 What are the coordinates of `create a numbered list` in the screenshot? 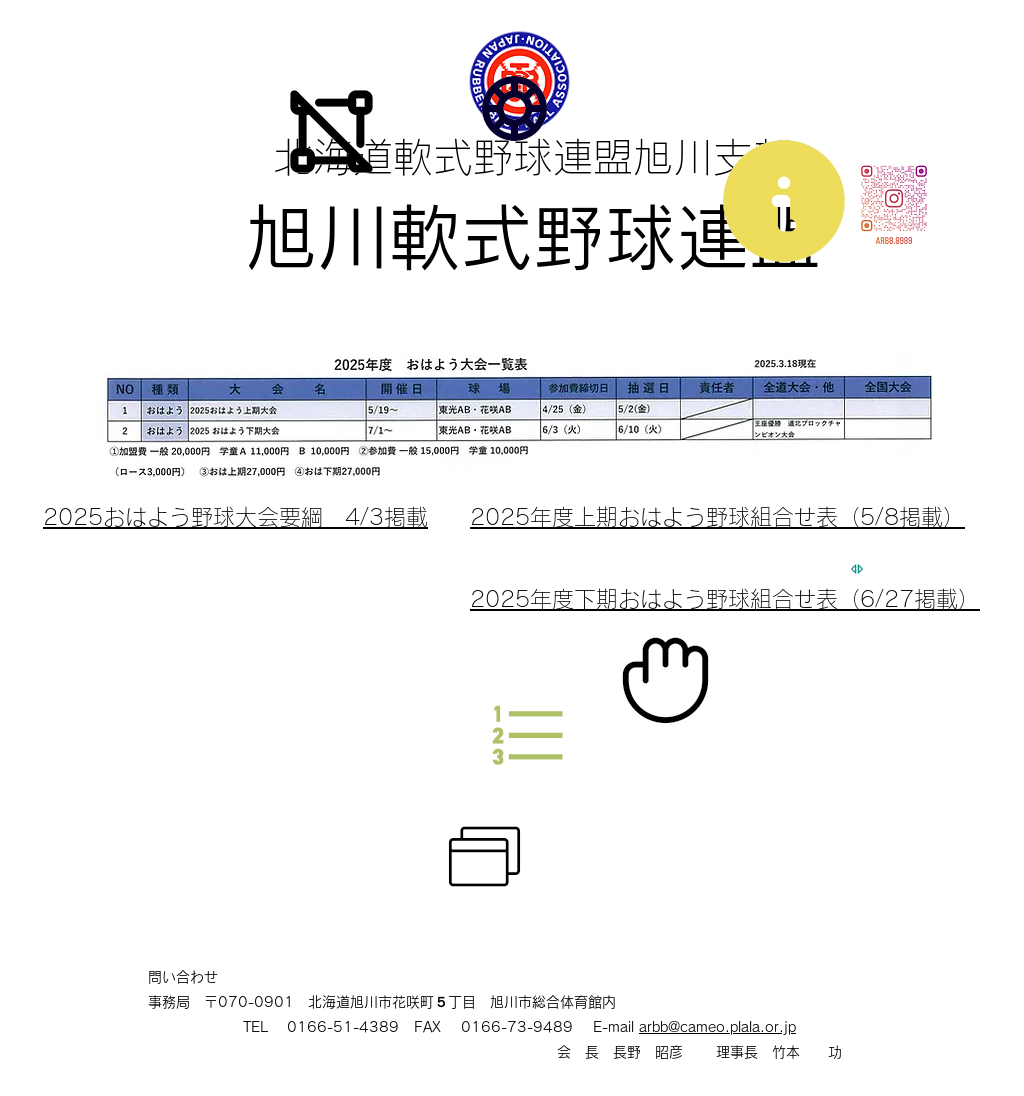 It's located at (525, 738).